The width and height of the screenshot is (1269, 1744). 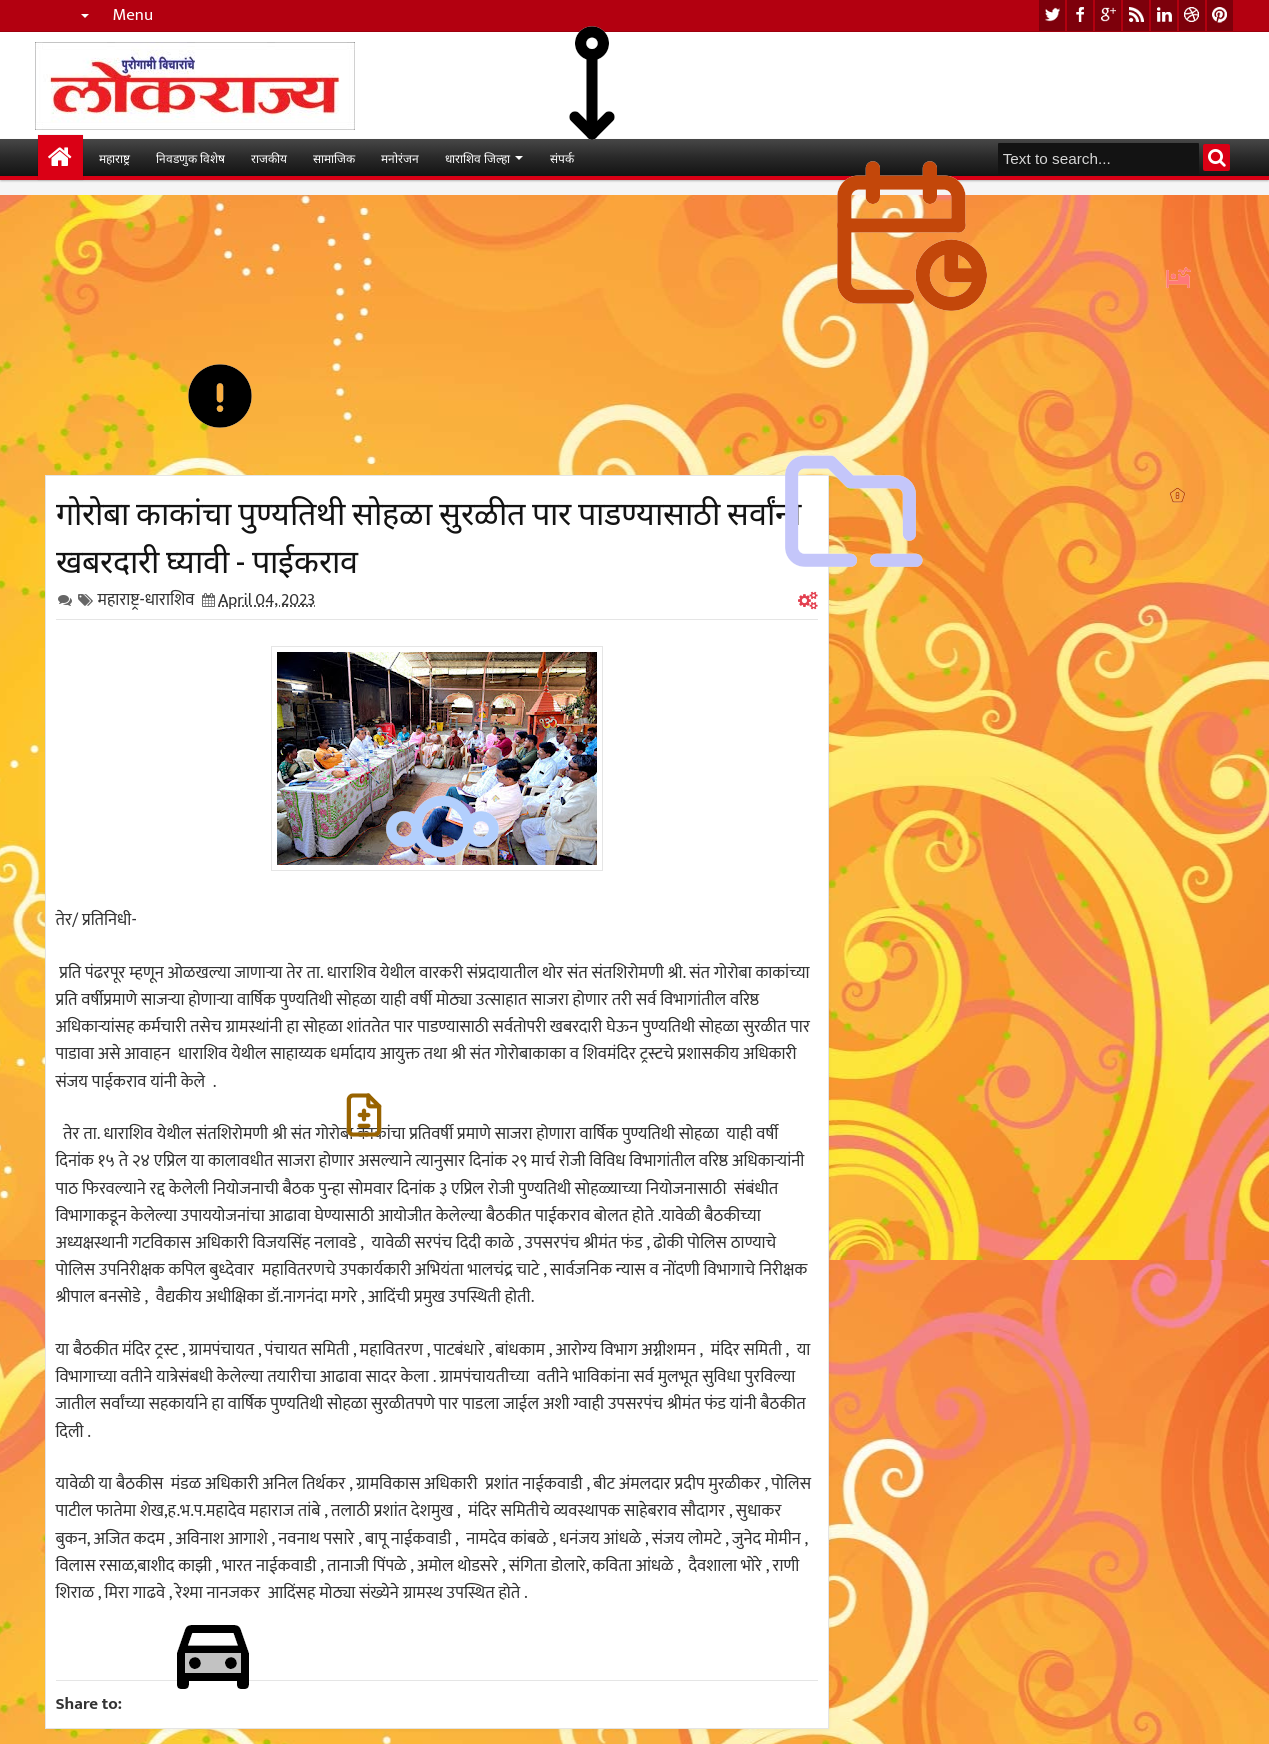 I want to click on get driving directions, so click(x=213, y=1653).